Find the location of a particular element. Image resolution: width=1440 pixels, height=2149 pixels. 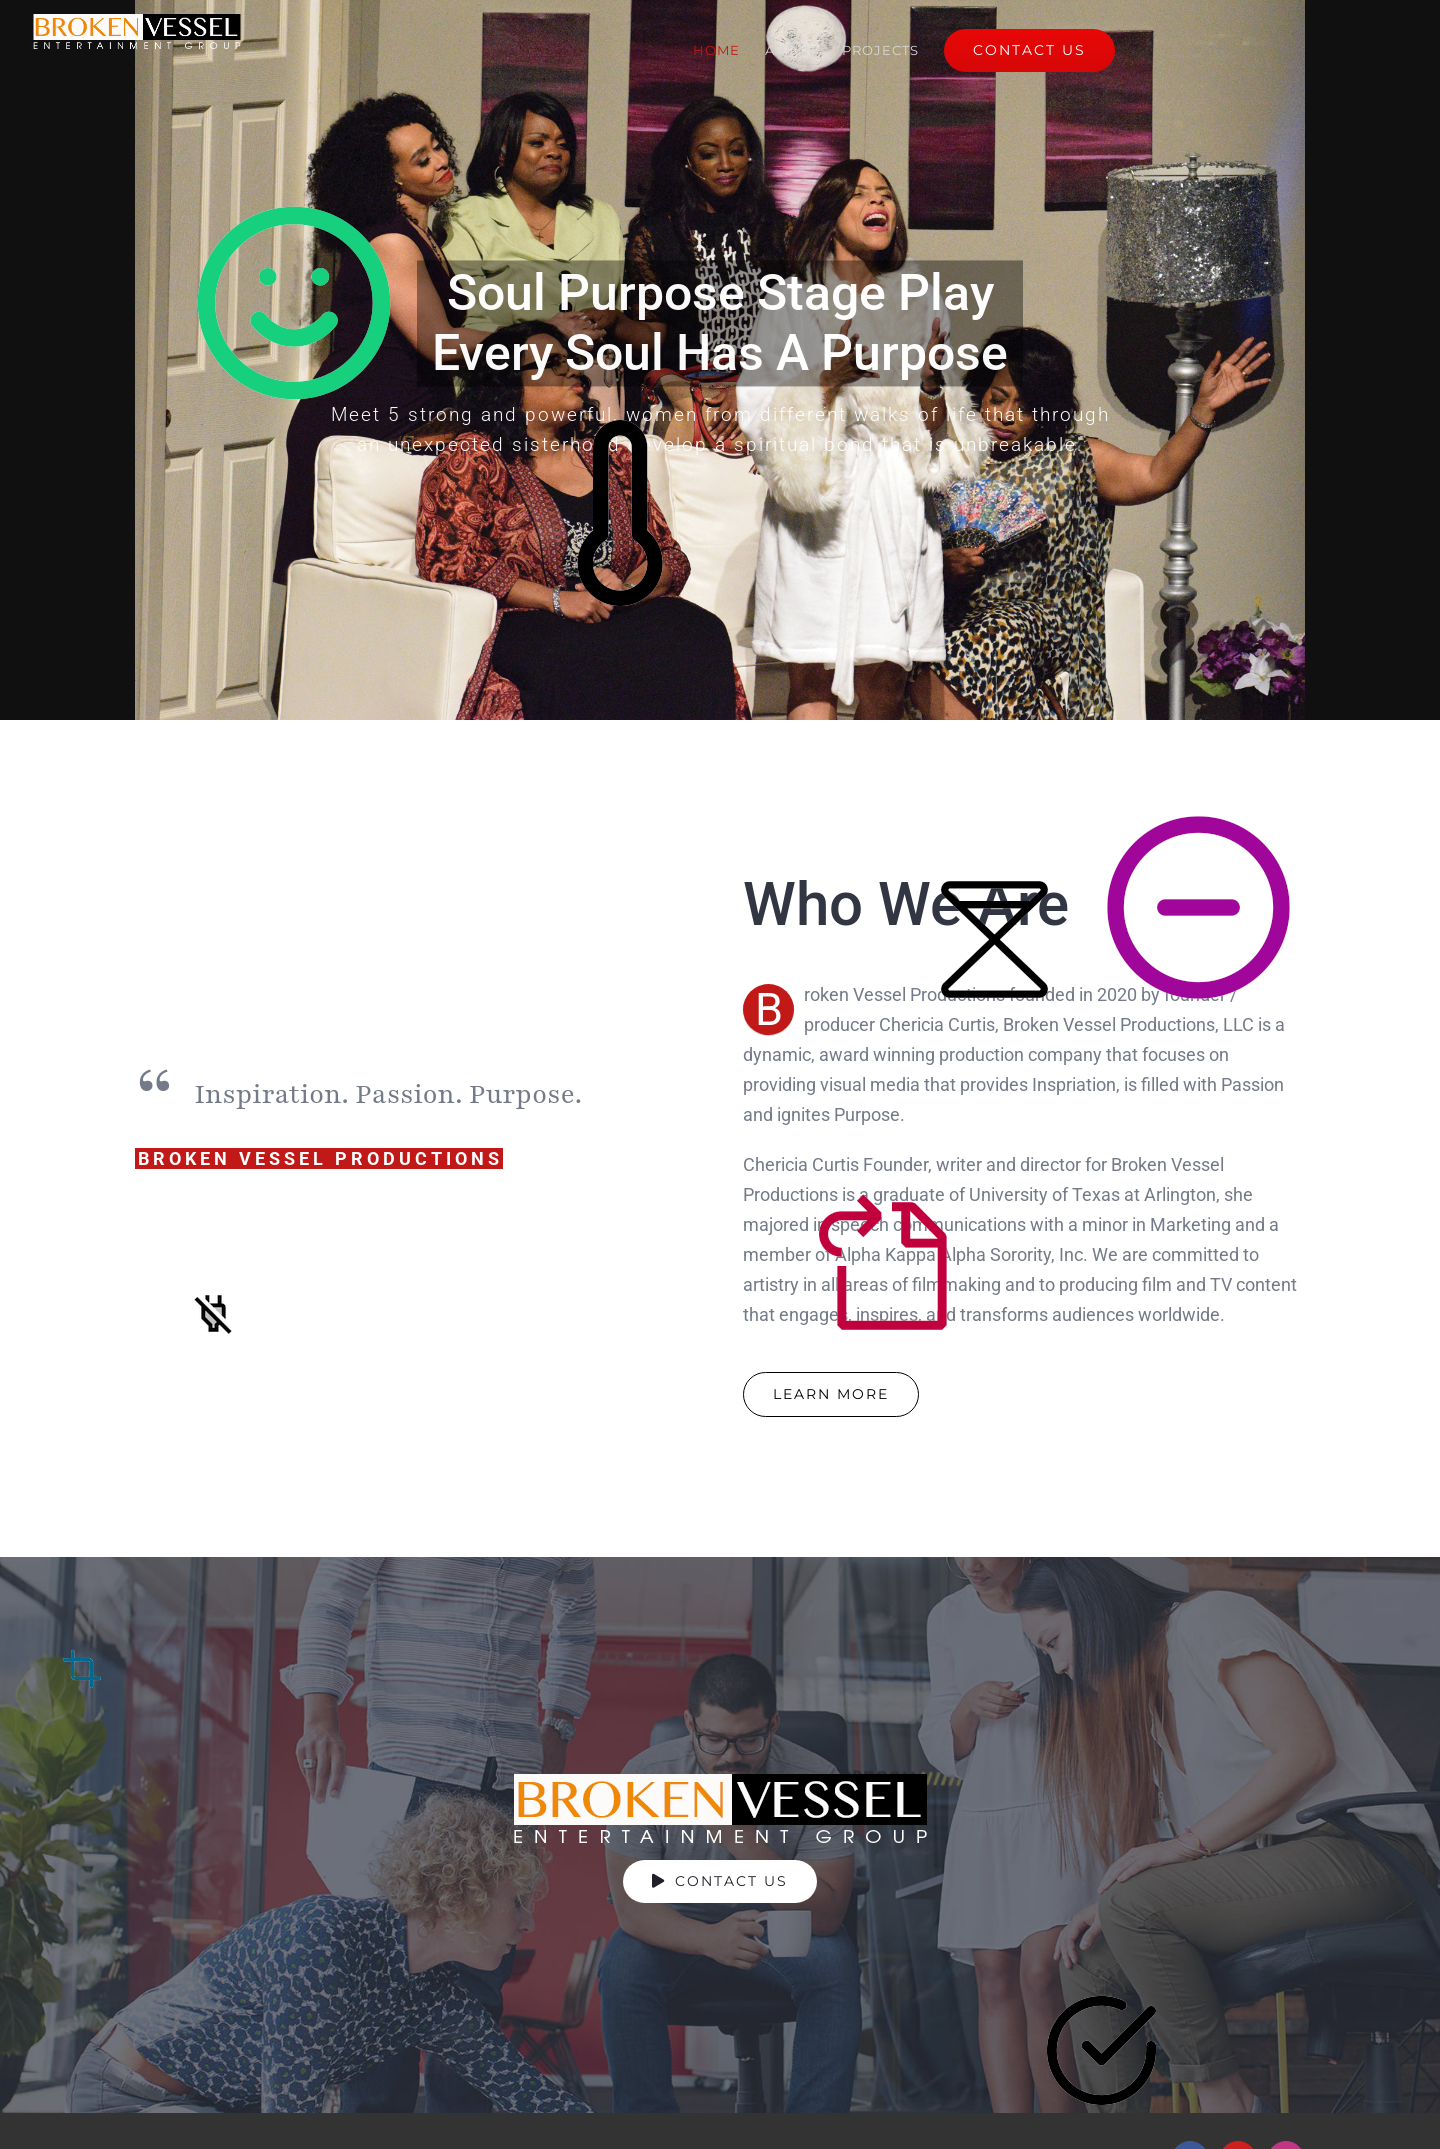

add an emoji or reaction is located at coordinates (294, 303).